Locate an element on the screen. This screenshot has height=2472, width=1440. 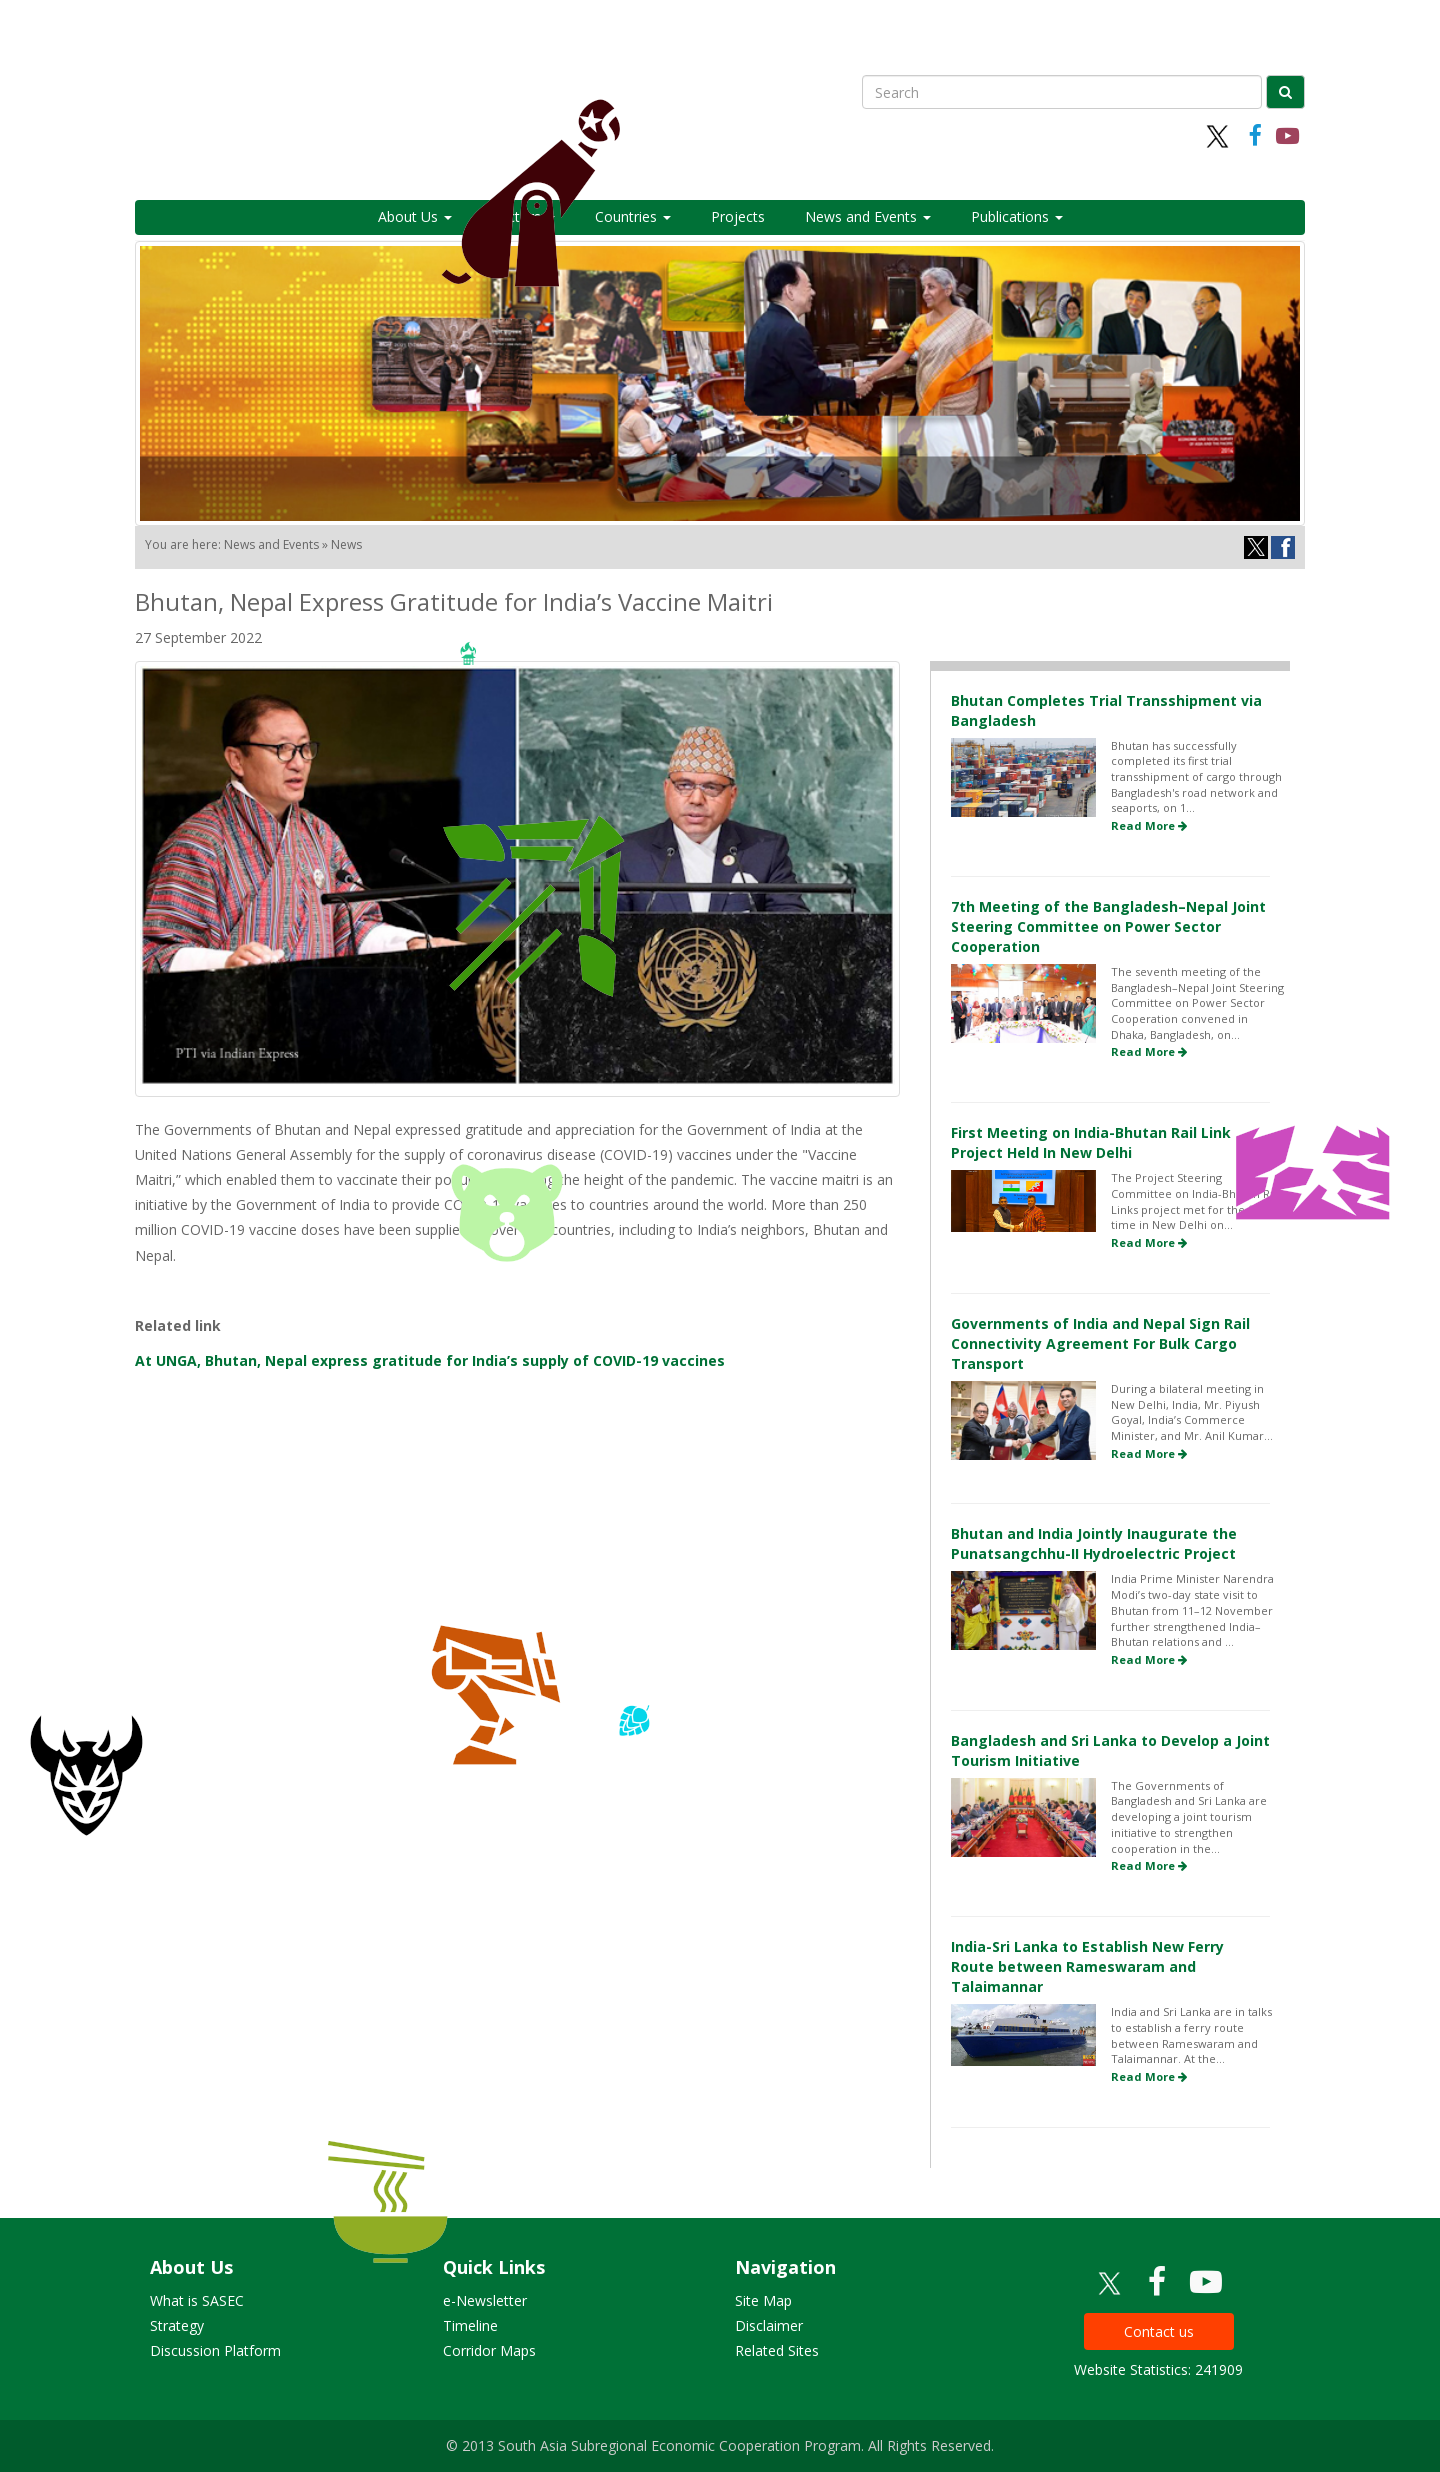
browse asian cuisine or noodle dishes is located at coordinates (390, 2201).